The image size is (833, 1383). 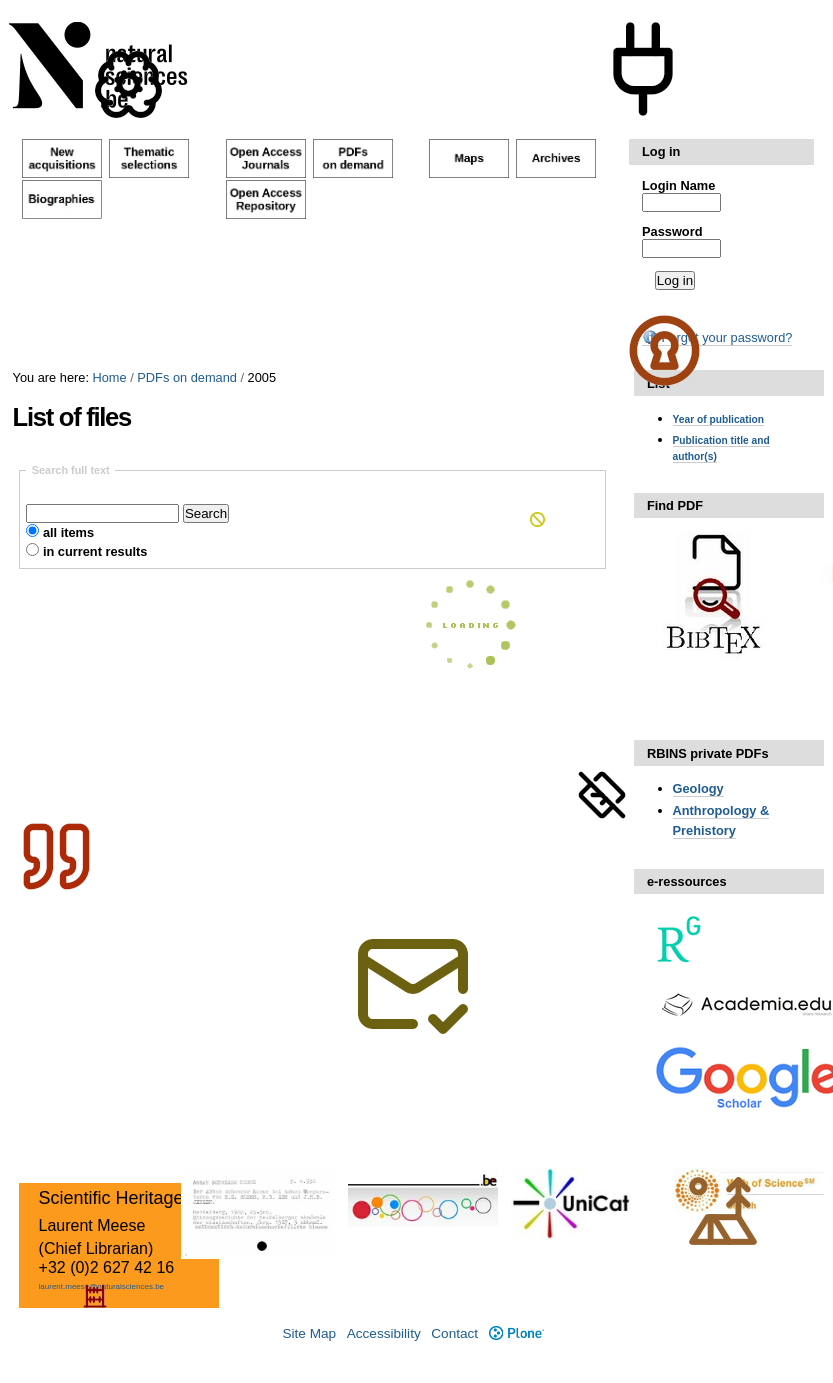 What do you see at coordinates (602, 795) in the screenshot?
I see `navigation or directions unavailable` at bounding box center [602, 795].